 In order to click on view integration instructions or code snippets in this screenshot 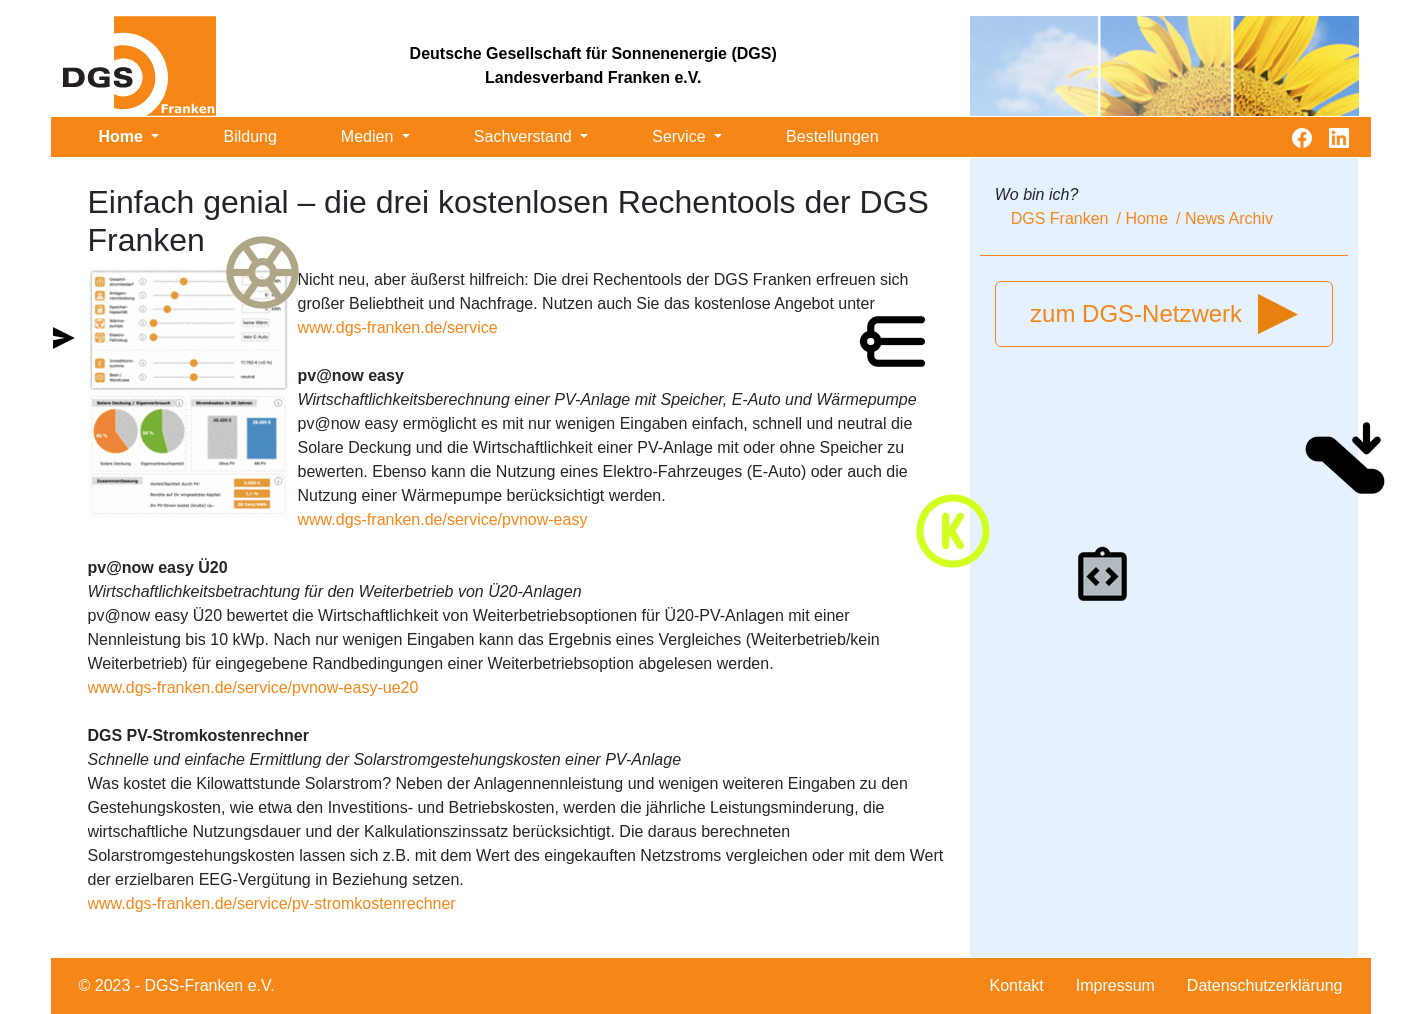, I will do `click(1102, 576)`.